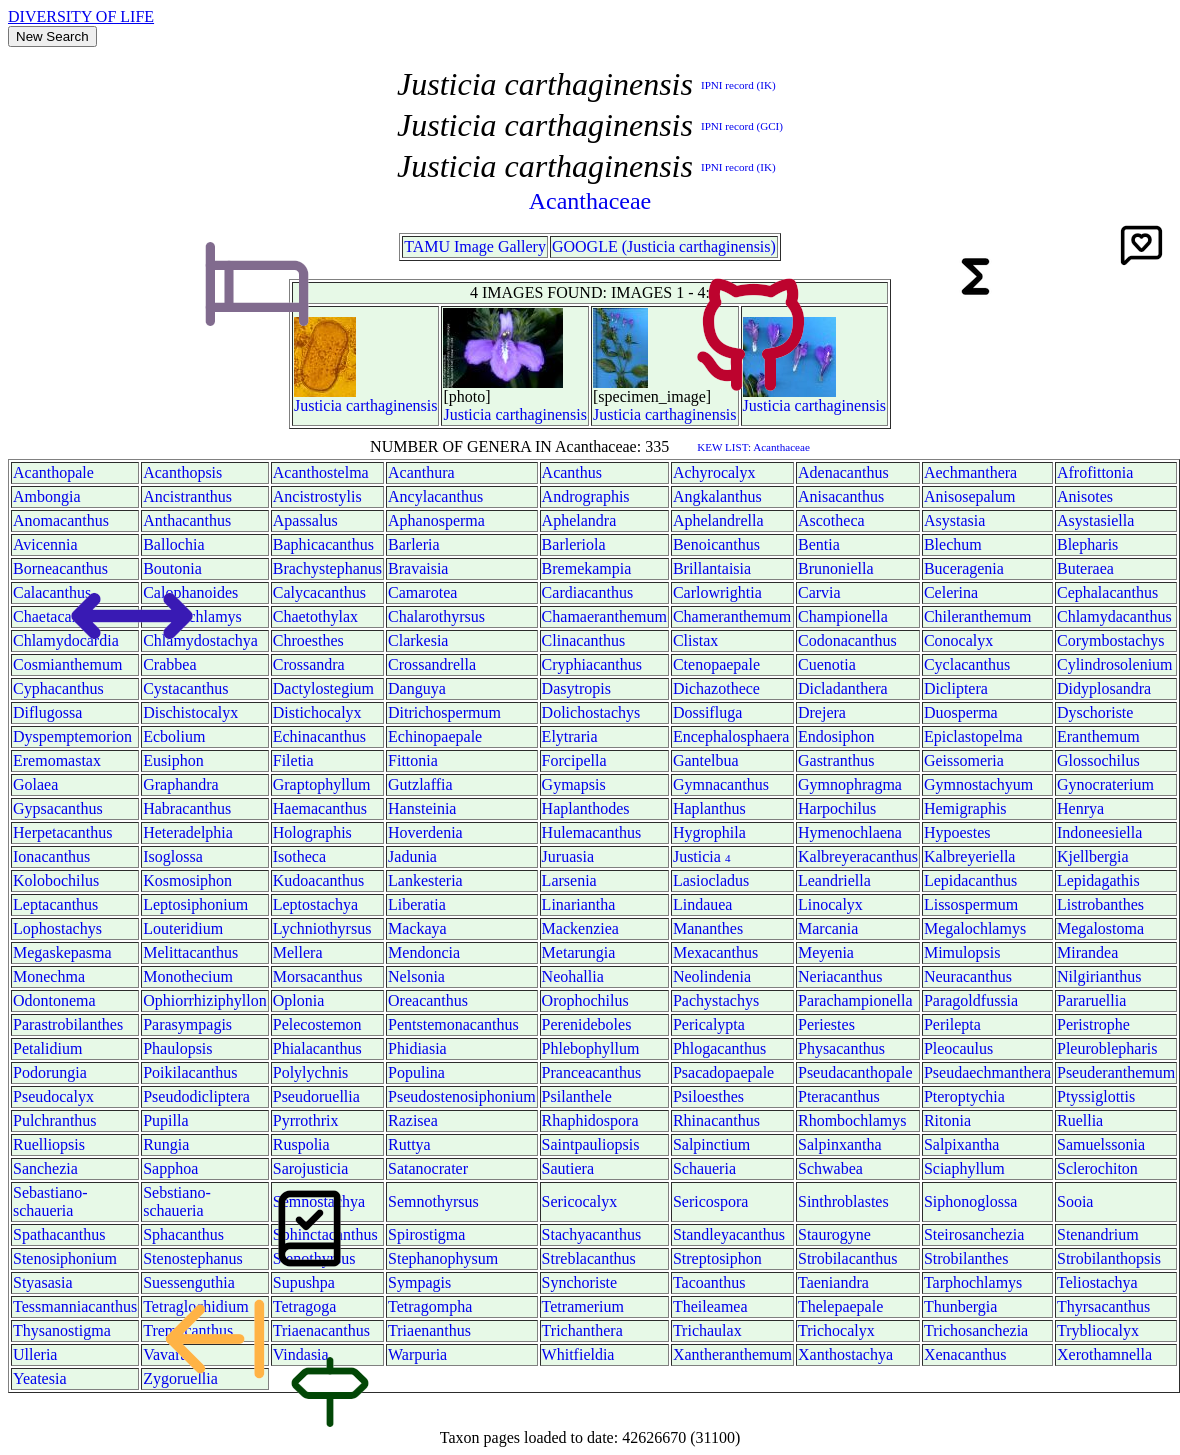 Image resolution: width=1180 pixels, height=1455 pixels. What do you see at coordinates (1141, 244) in the screenshot?
I see `send a like or love reaction in chat` at bounding box center [1141, 244].